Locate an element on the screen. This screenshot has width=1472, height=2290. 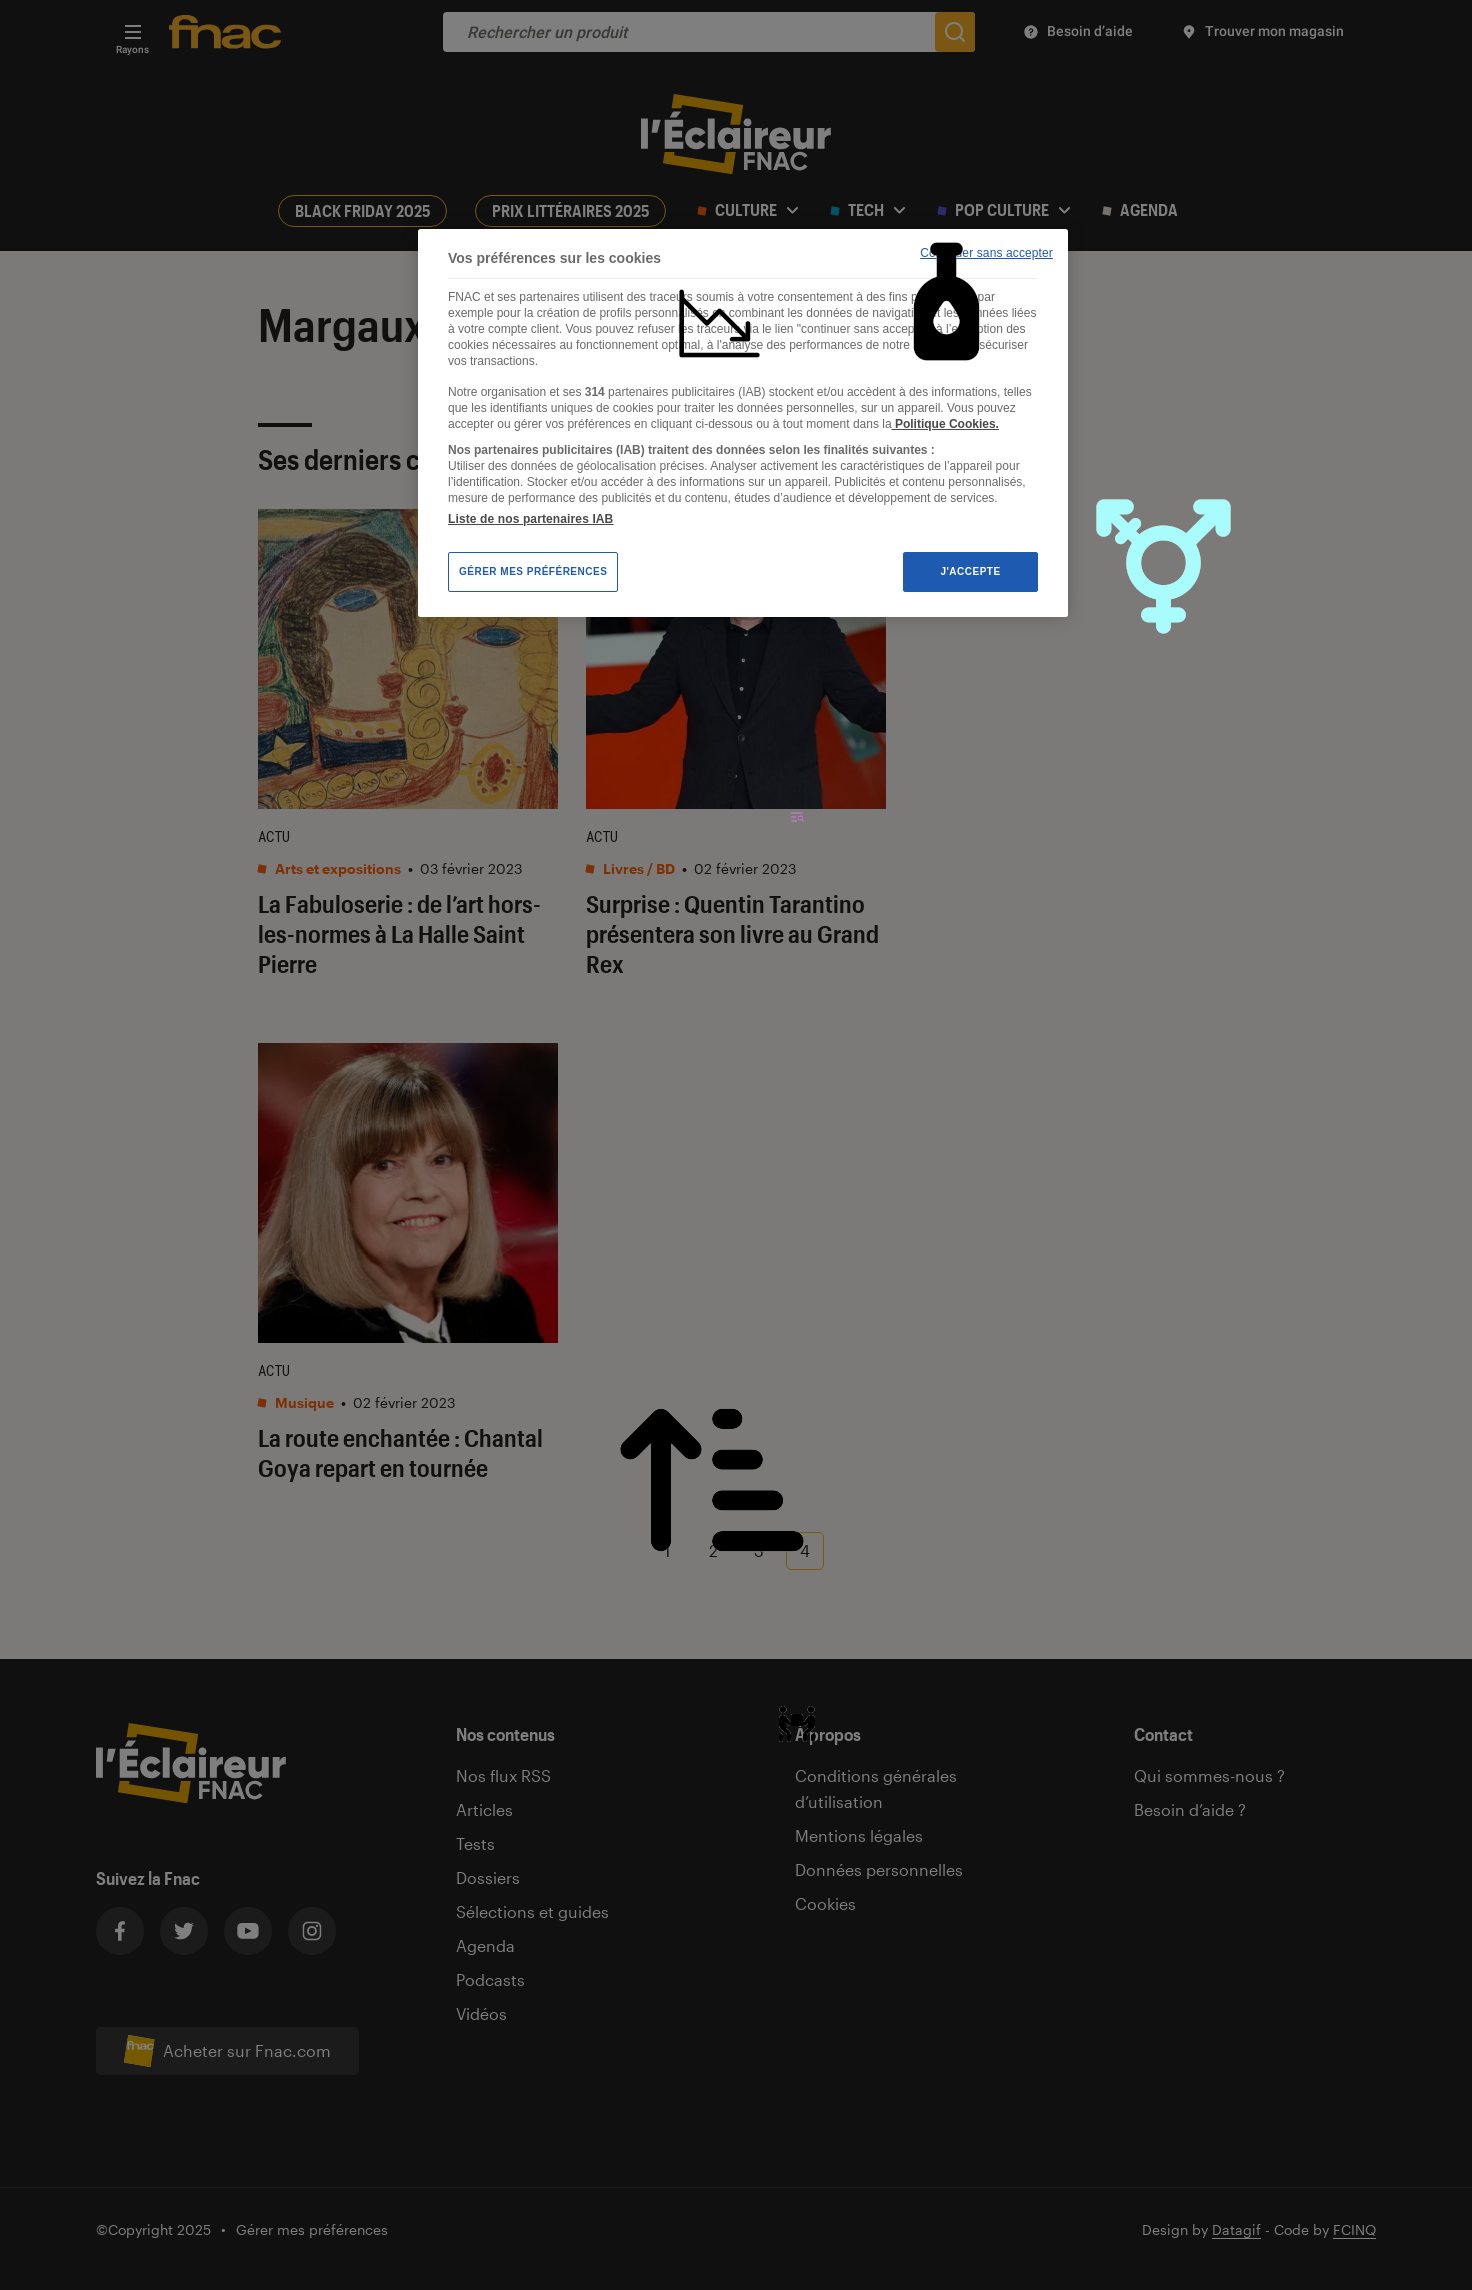
sort items in ascending order is located at coordinates (712, 1480).